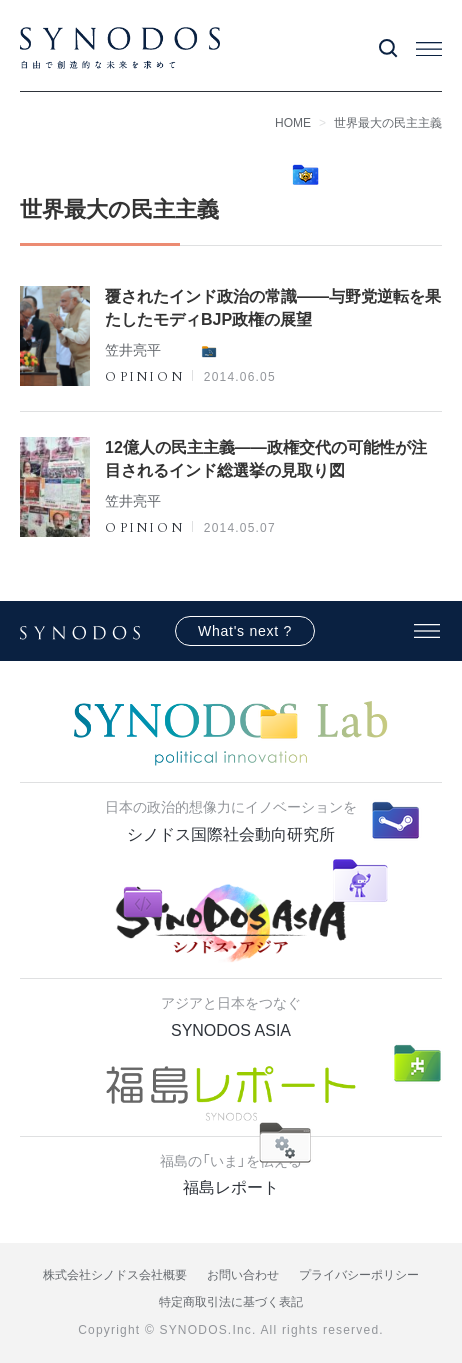 The height and width of the screenshot is (1363, 462). What do you see at coordinates (209, 352) in the screenshot?
I see `open mysql database files folder` at bounding box center [209, 352].